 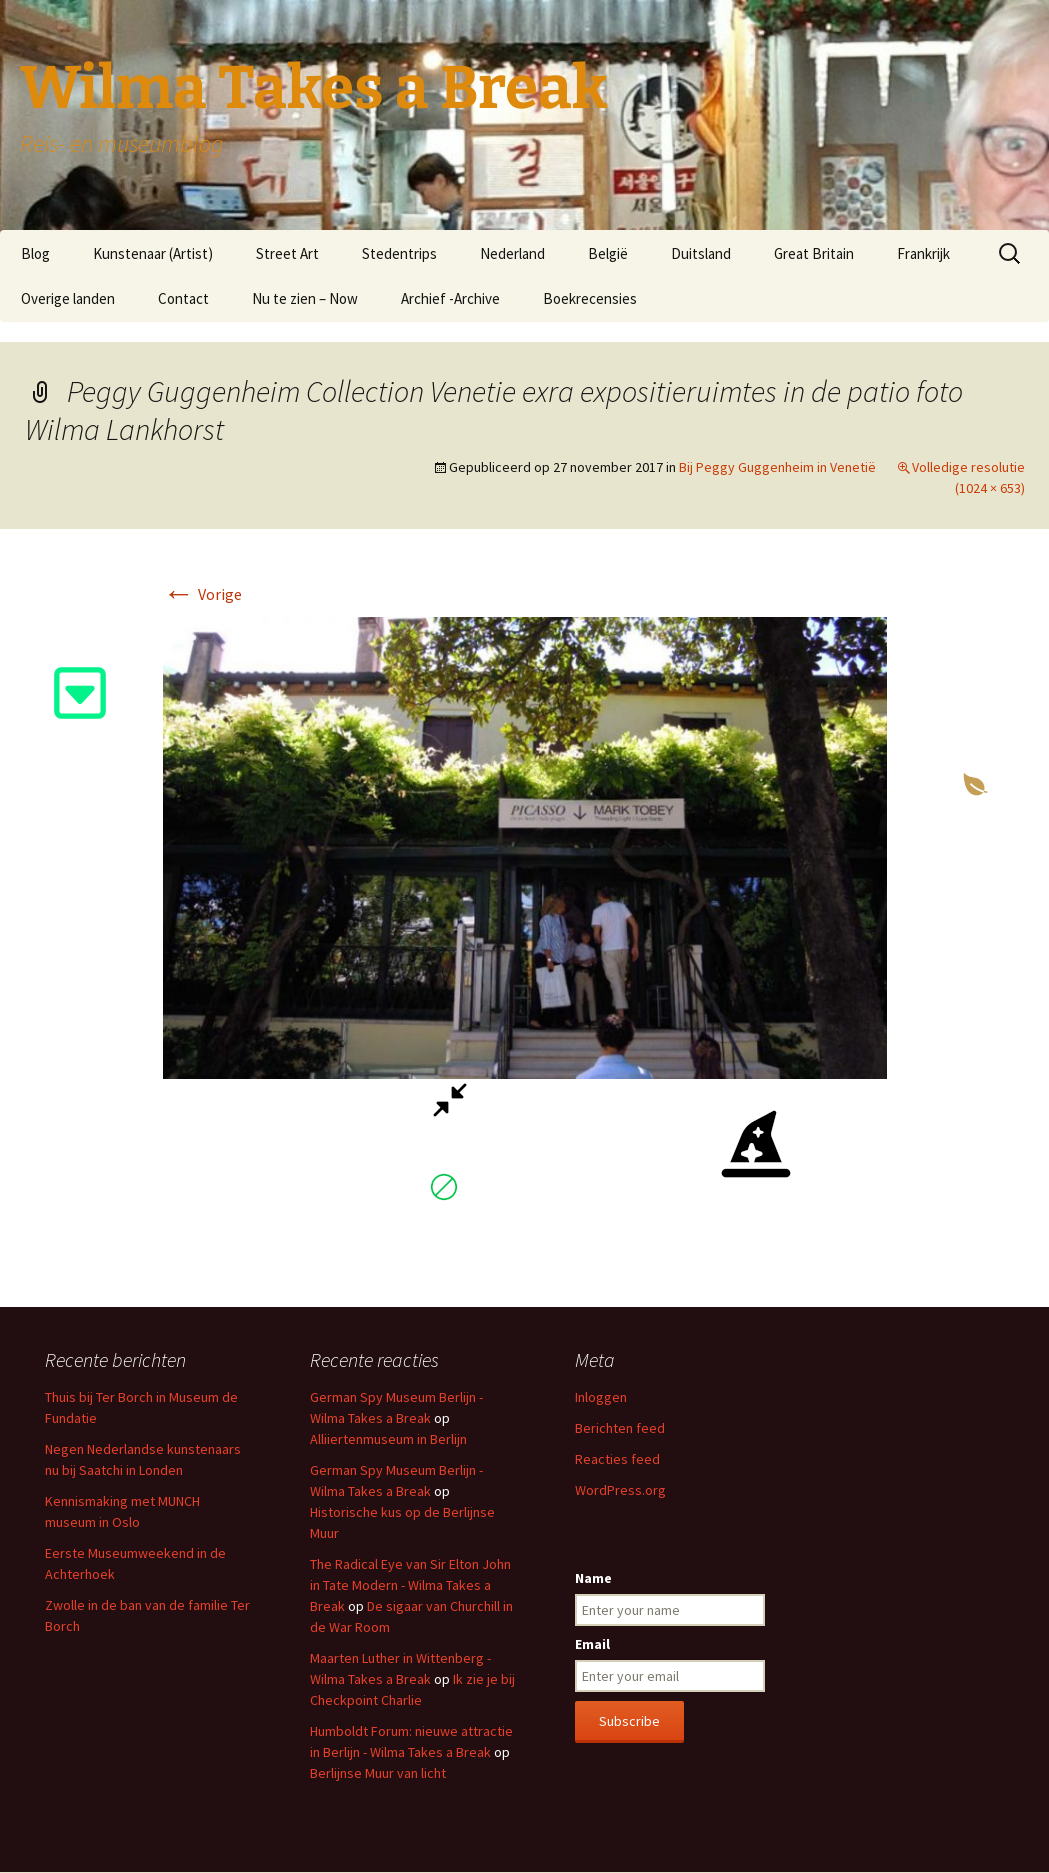 I want to click on access wizard or magic-themed features, so click(x=756, y=1143).